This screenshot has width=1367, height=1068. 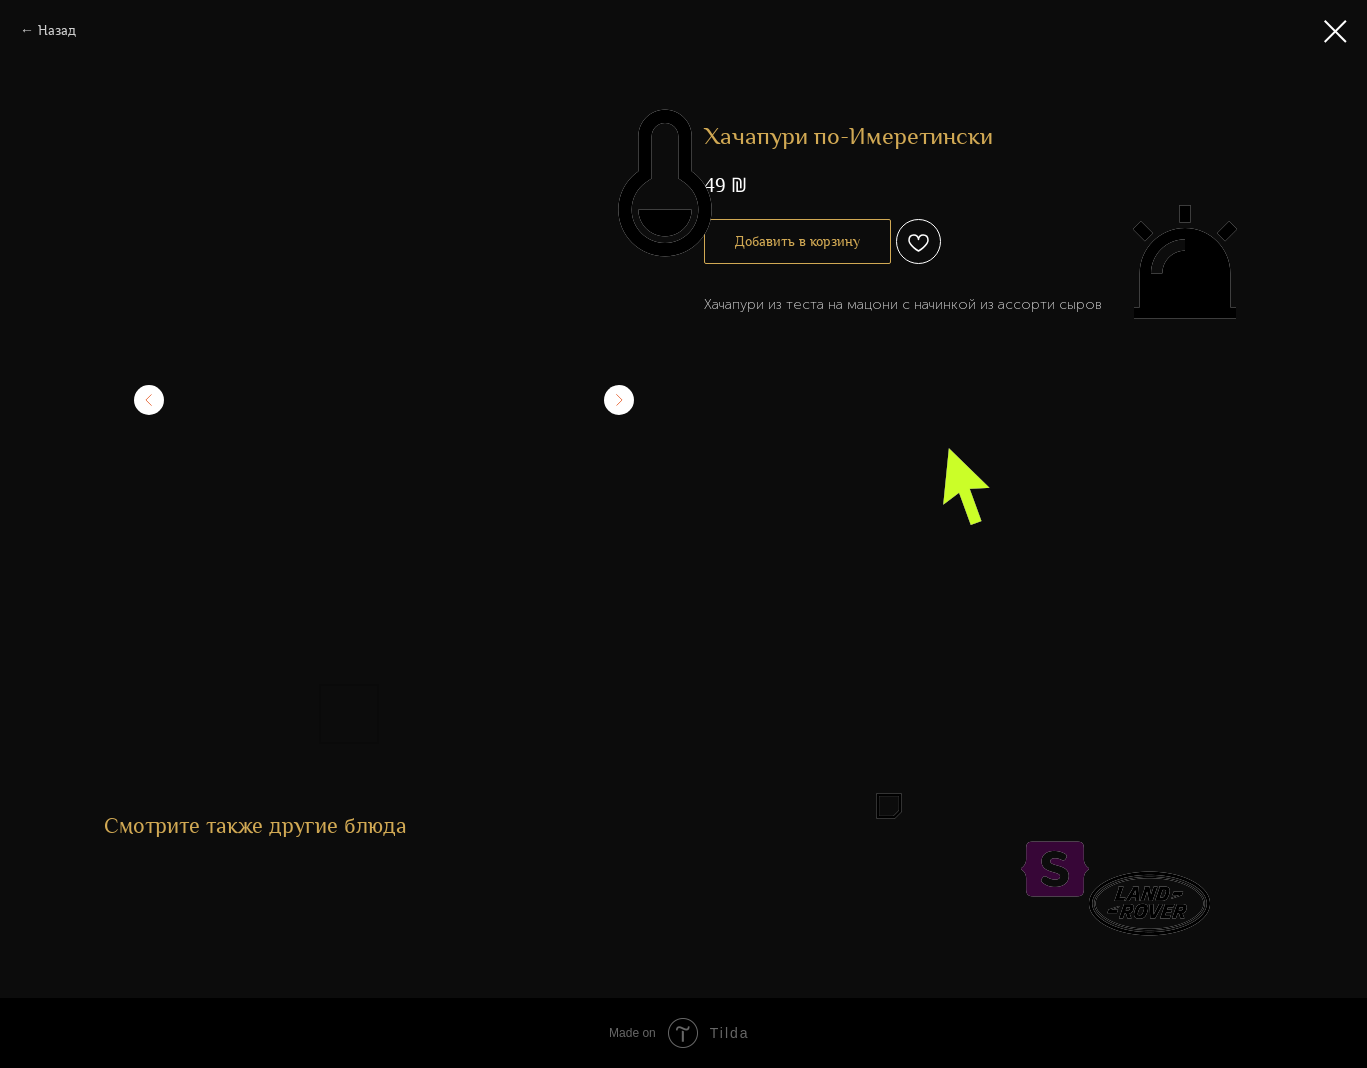 What do you see at coordinates (889, 806) in the screenshot?
I see `create a new sticky note` at bounding box center [889, 806].